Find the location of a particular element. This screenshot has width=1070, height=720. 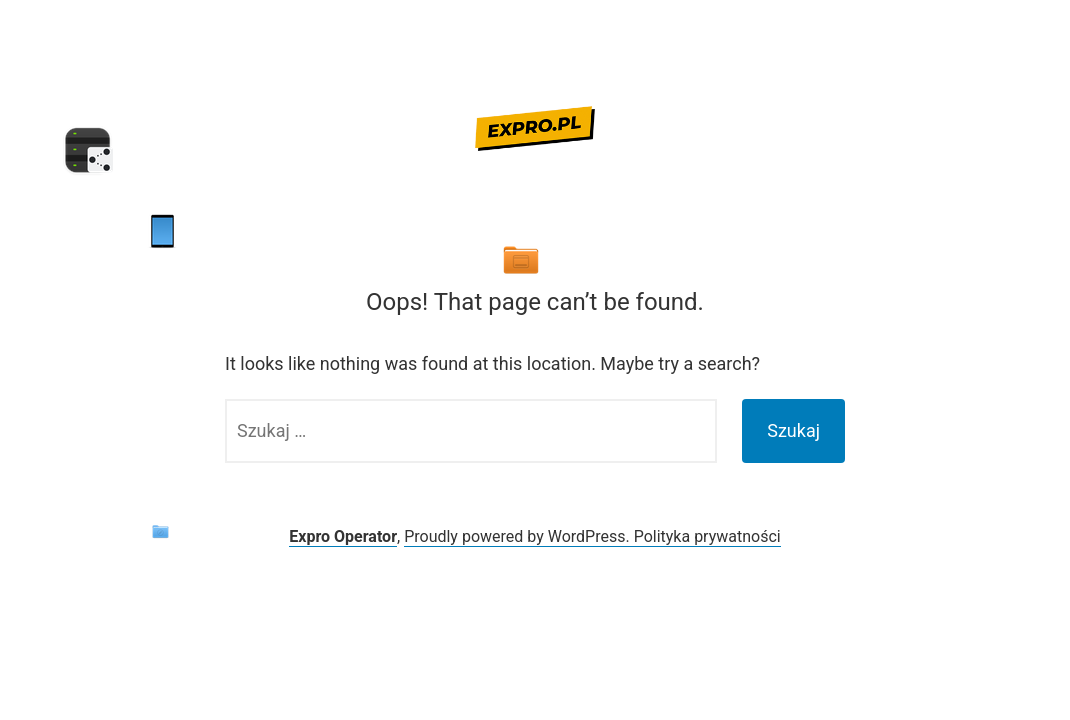

open desktop folder is located at coordinates (521, 260).